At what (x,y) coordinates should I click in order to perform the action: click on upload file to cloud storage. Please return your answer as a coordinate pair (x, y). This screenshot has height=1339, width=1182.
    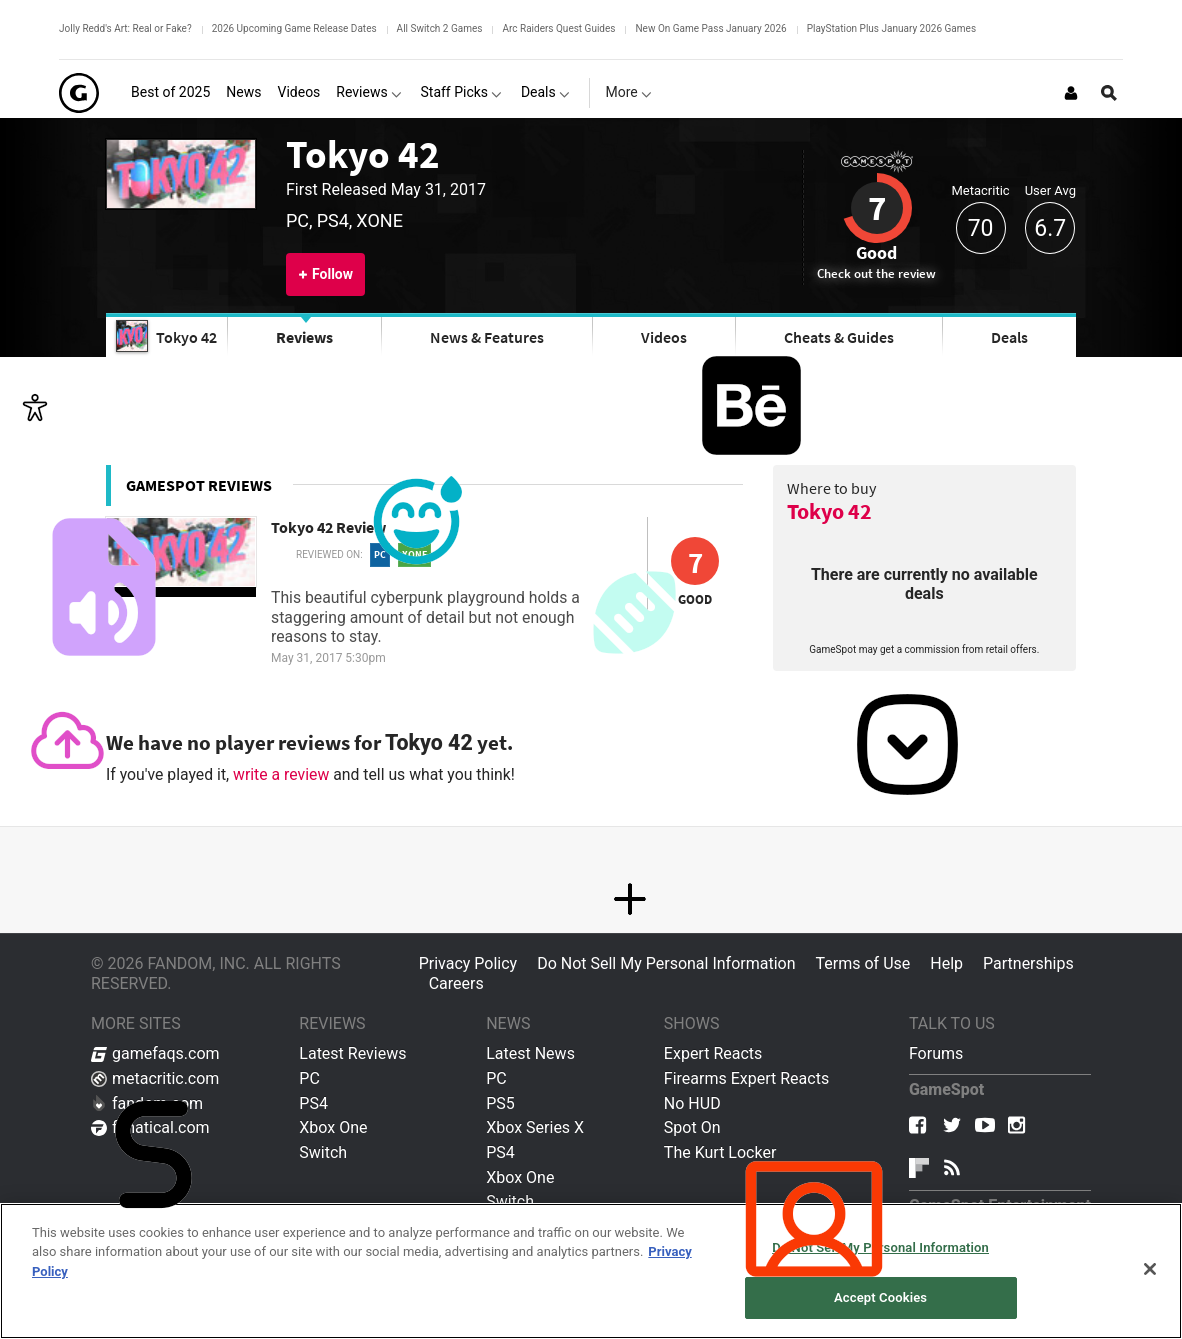
    Looking at the image, I should click on (67, 740).